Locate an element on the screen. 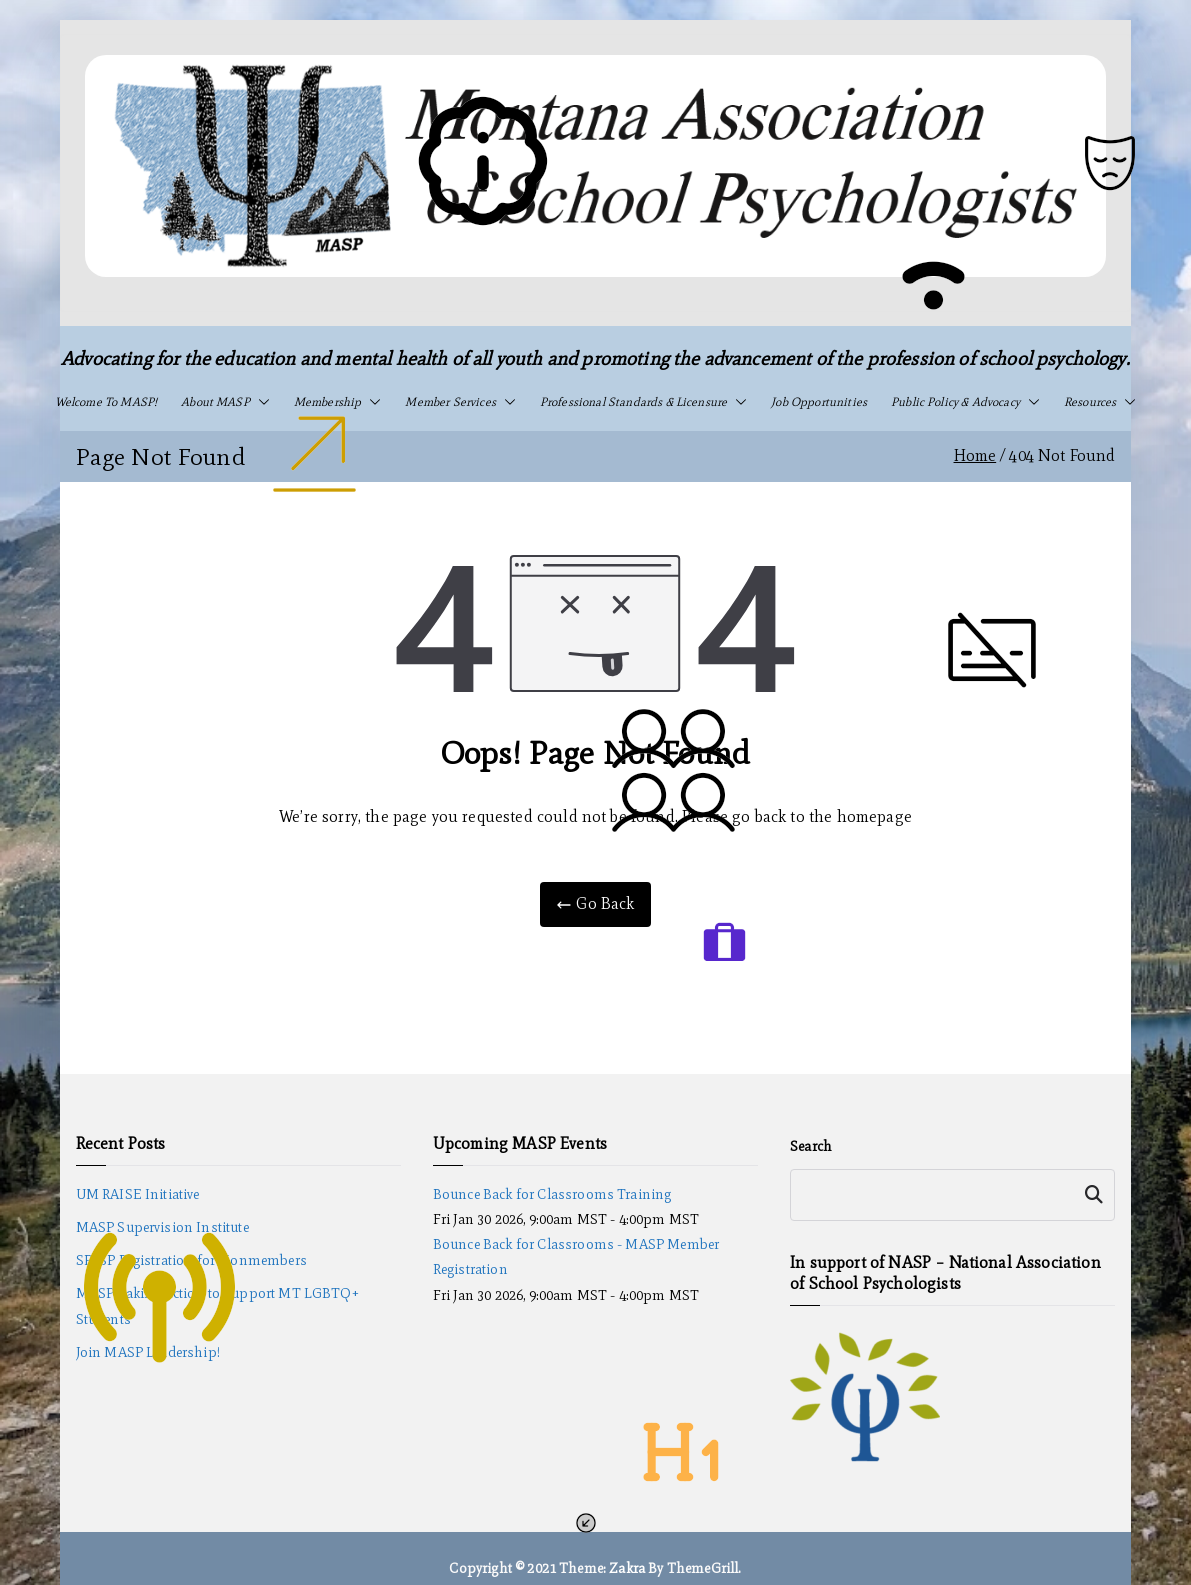 The height and width of the screenshot is (1585, 1191). start a live broadcast or stream is located at coordinates (159, 1296).